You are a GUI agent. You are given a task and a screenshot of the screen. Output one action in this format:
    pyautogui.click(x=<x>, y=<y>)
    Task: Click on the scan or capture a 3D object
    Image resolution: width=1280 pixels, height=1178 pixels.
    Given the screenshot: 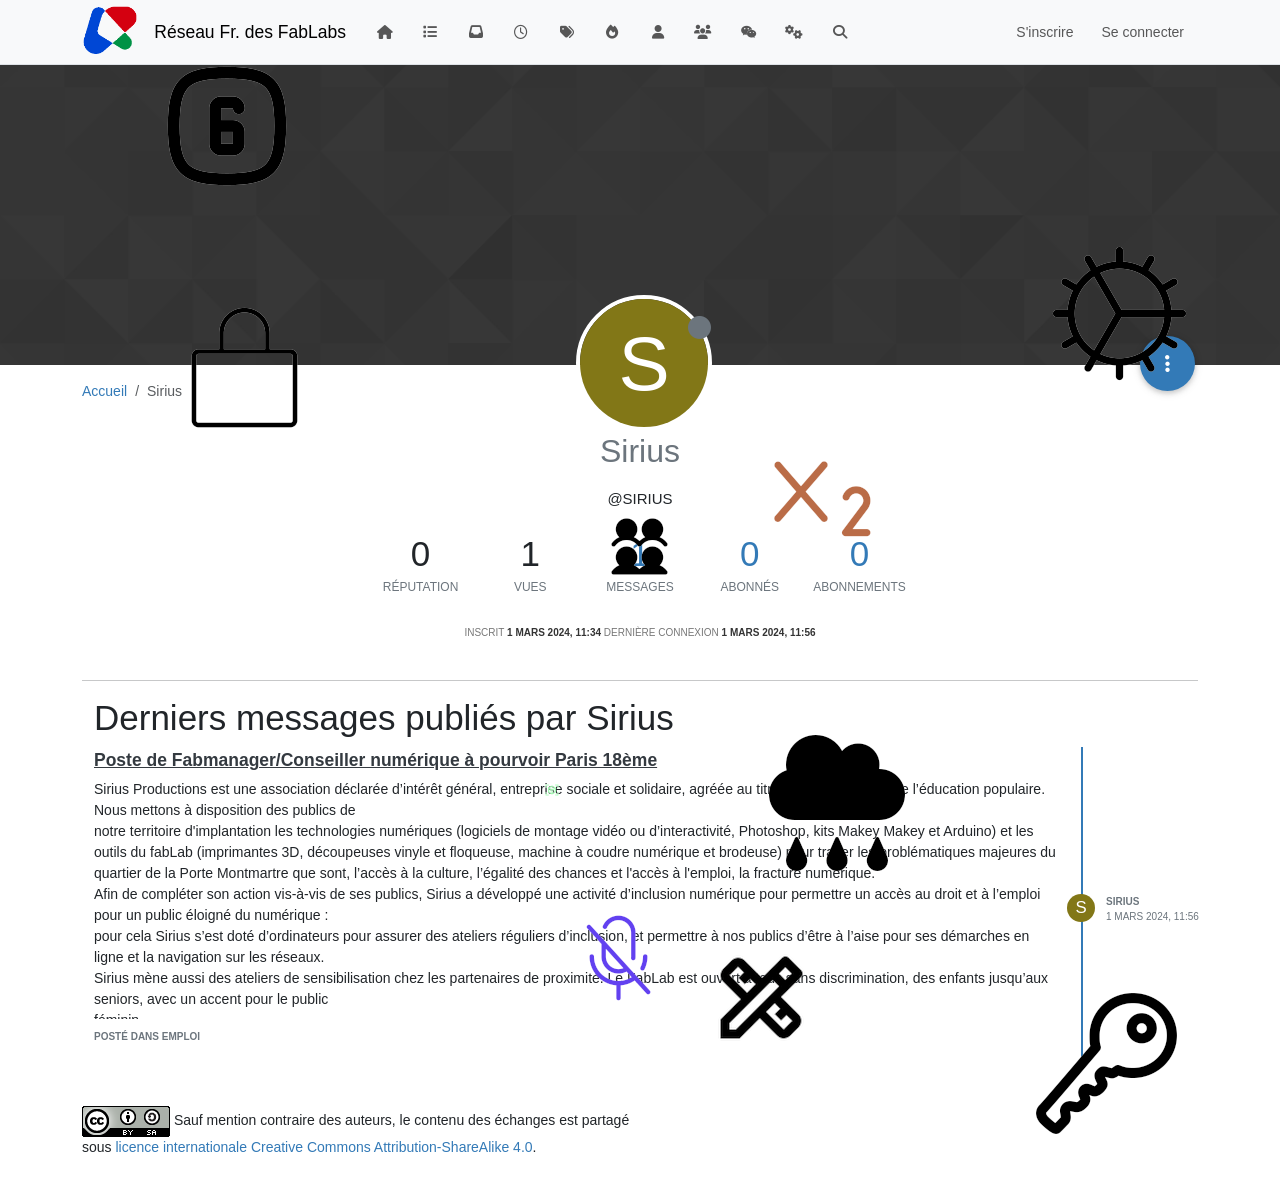 What is the action you would take?
    pyautogui.click(x=552, y=790)
    